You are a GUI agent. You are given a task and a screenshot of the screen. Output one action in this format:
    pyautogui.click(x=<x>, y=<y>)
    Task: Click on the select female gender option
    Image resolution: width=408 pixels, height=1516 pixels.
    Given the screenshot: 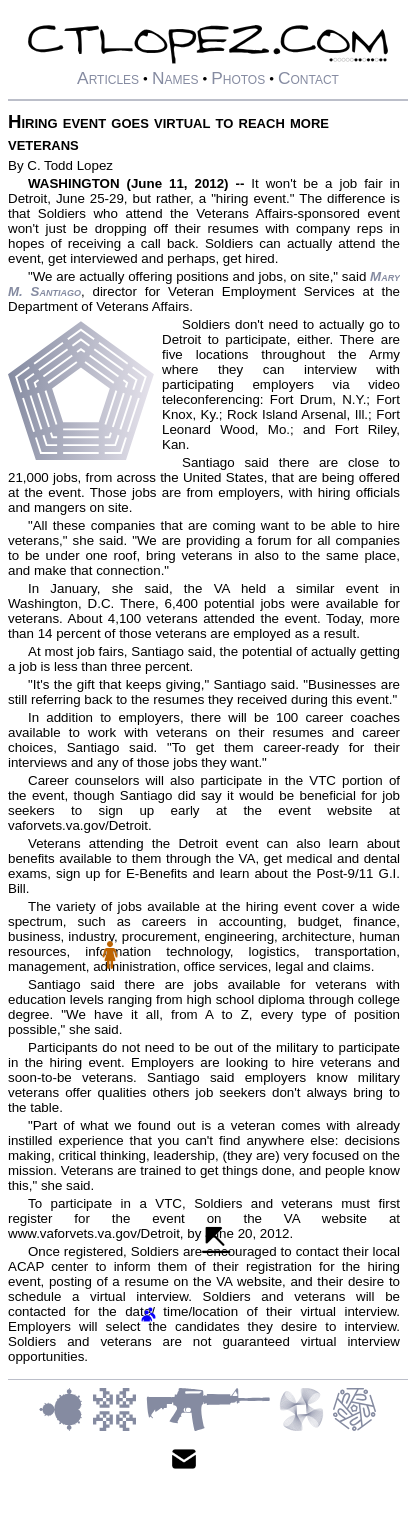 What is the action you would take?
    pyautogui.click(x=110, y=955)
    